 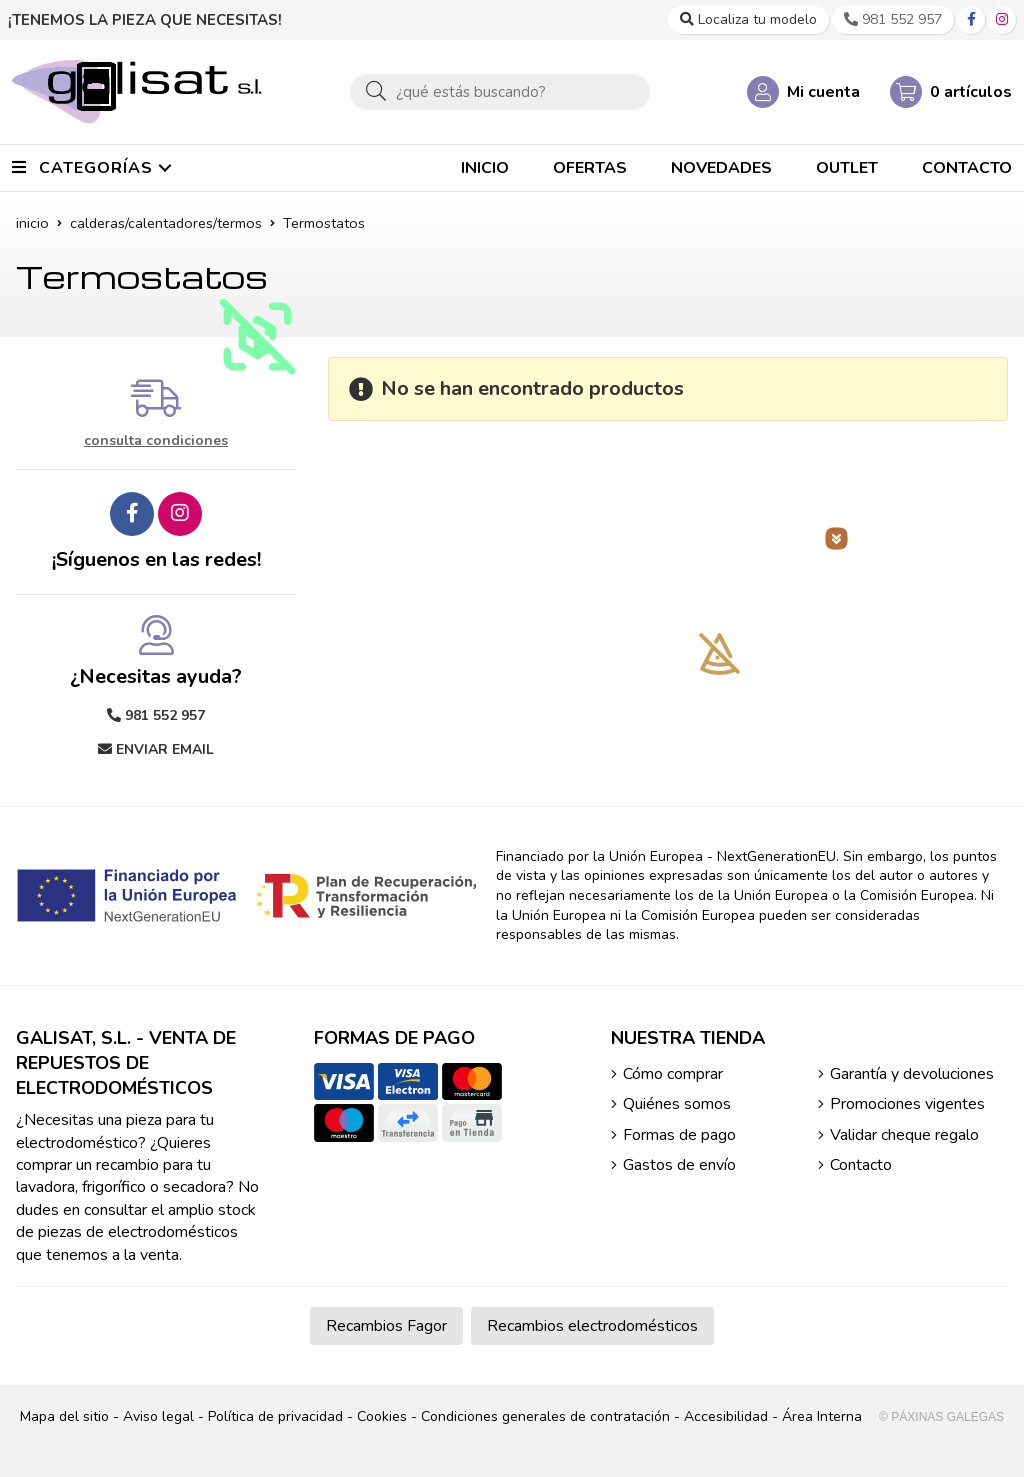 I want to click on indicates pizza is unavailable or sold out, so click(x=719, y=653).